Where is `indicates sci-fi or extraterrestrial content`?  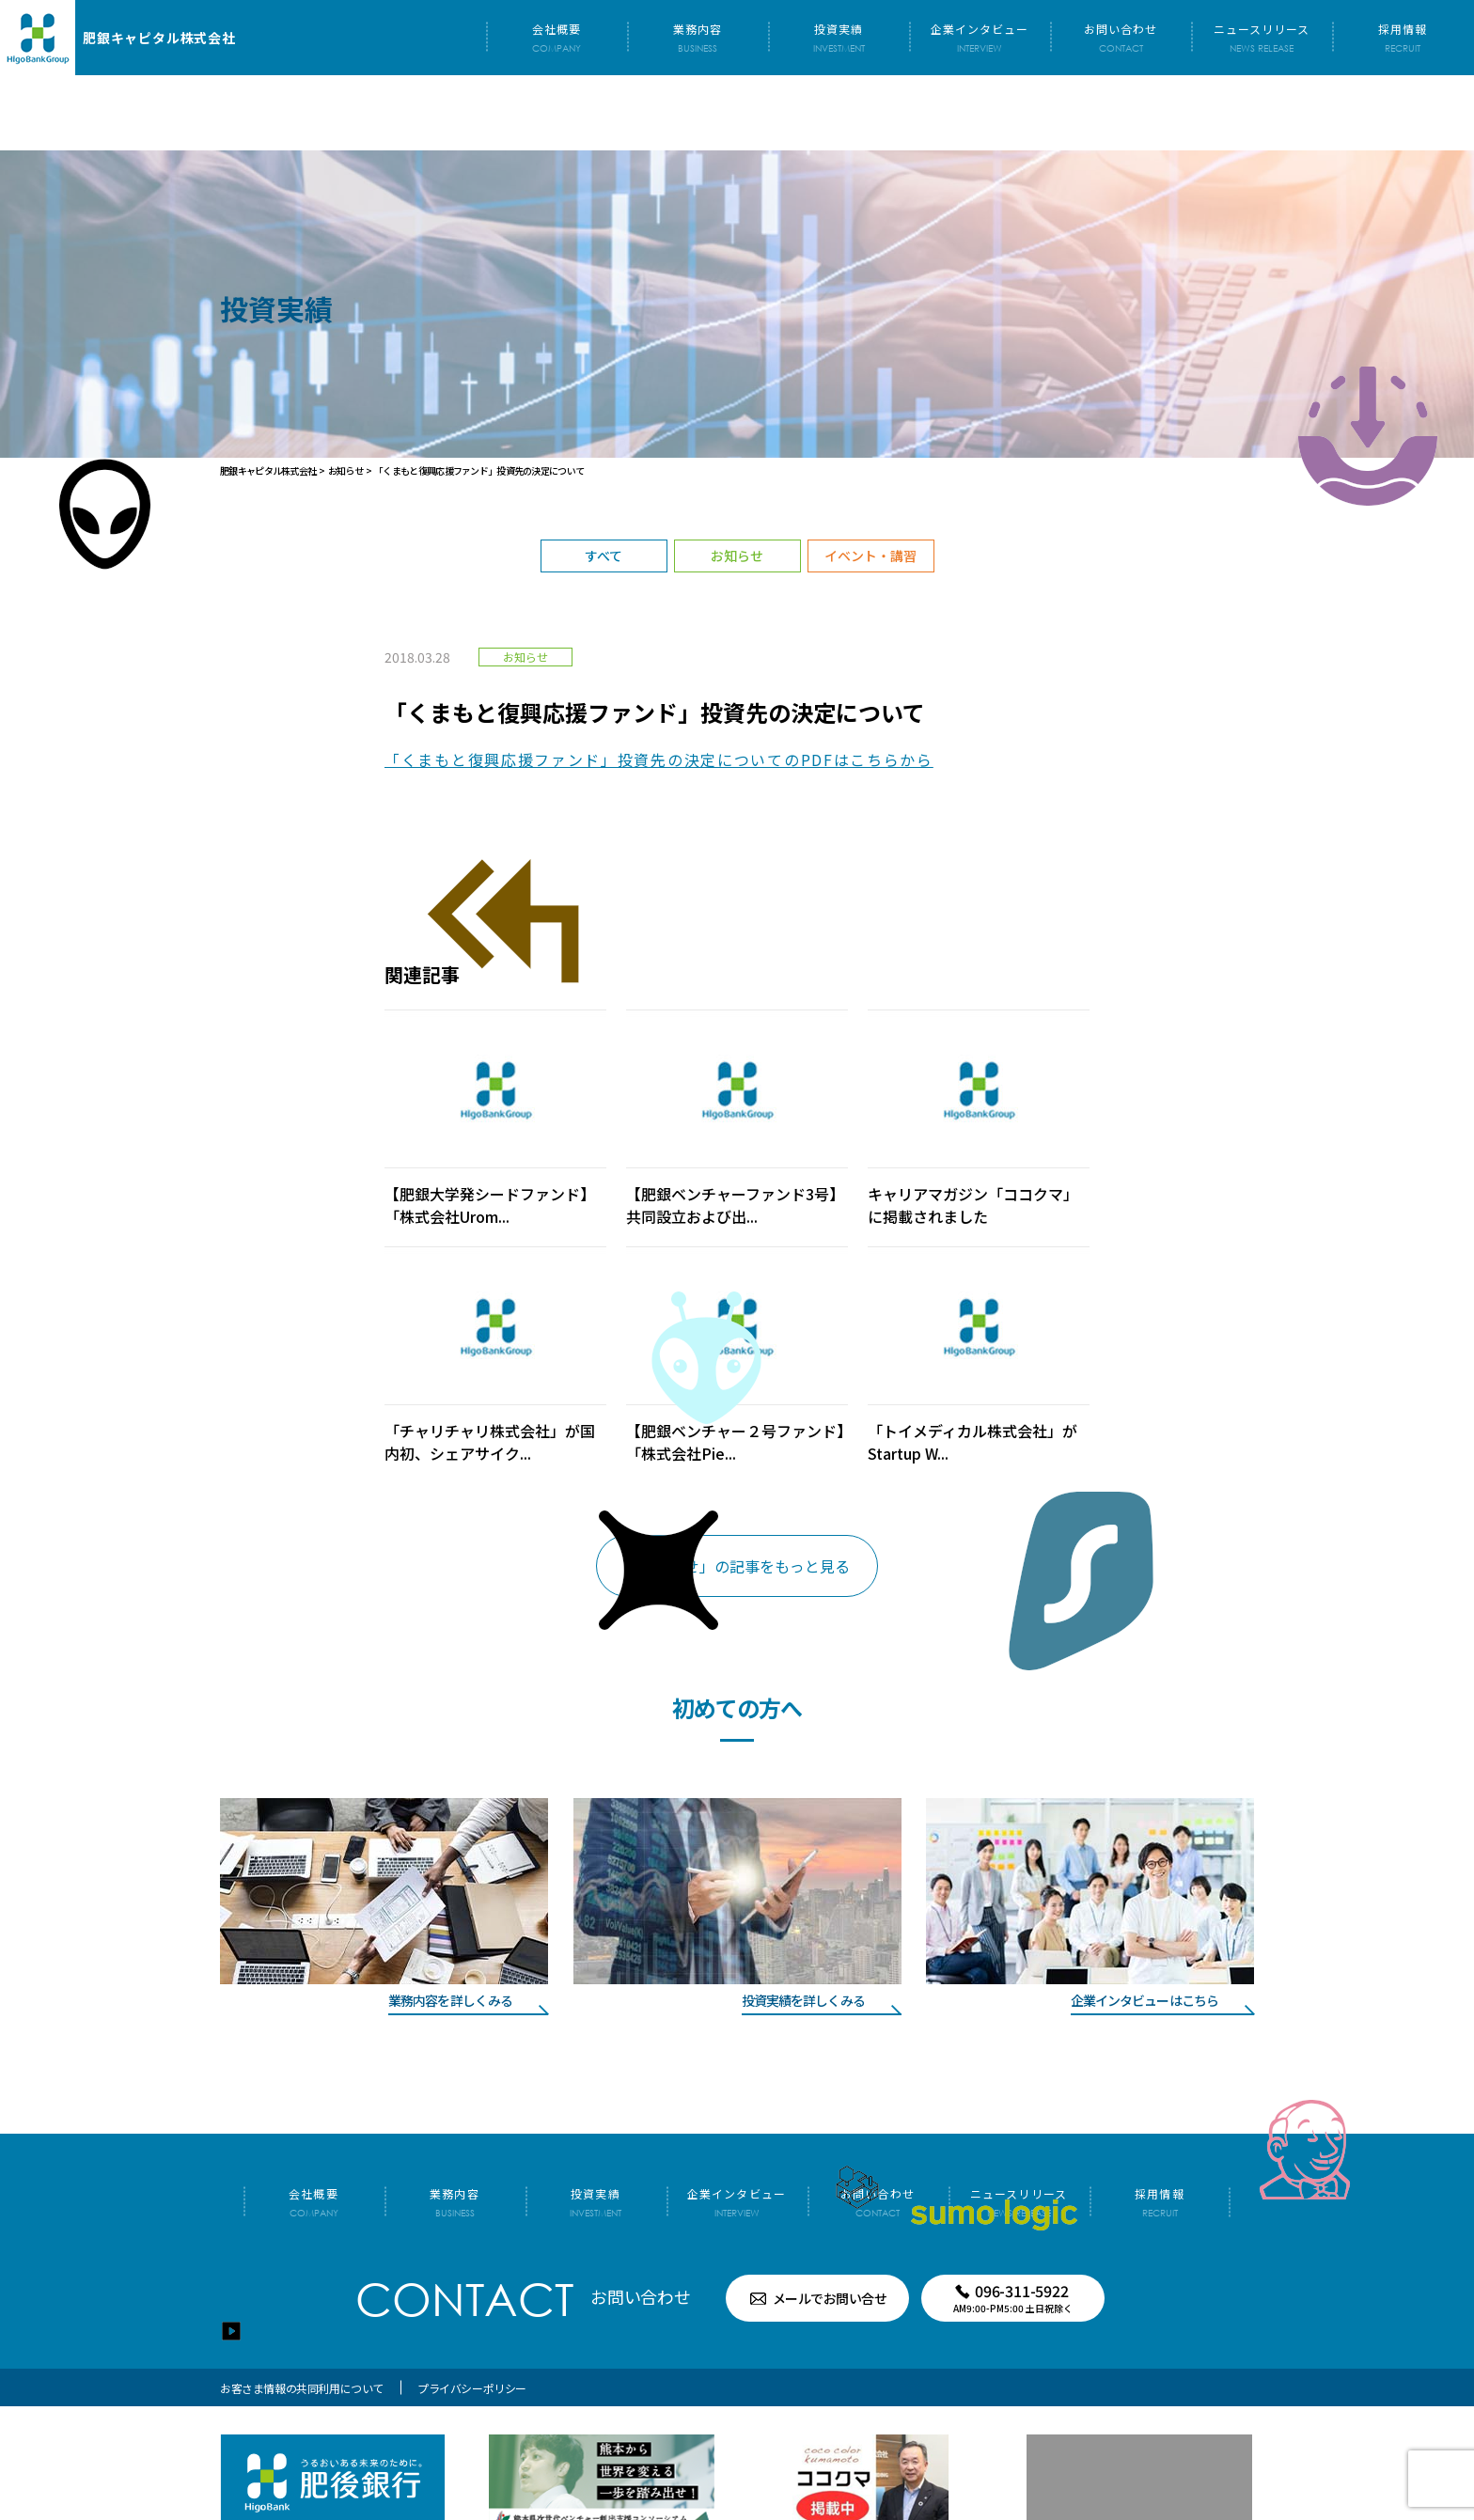 indicates sci-fi or extraterrestrial content is located at coordinates (104, 512).